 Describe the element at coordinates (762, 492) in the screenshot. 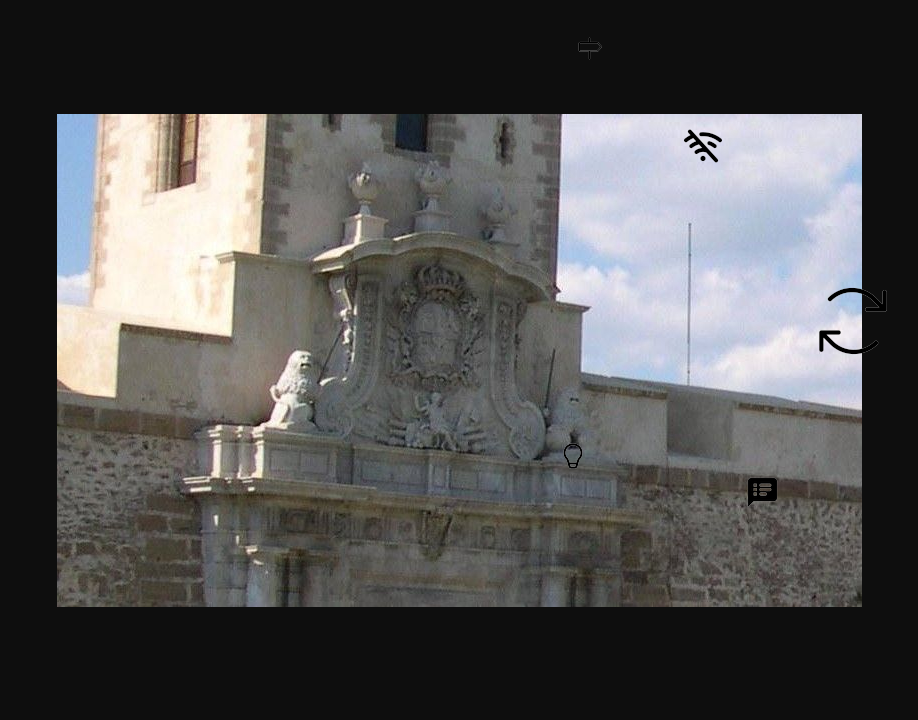

I see `view speaker notes or presentation talking points` at that location.